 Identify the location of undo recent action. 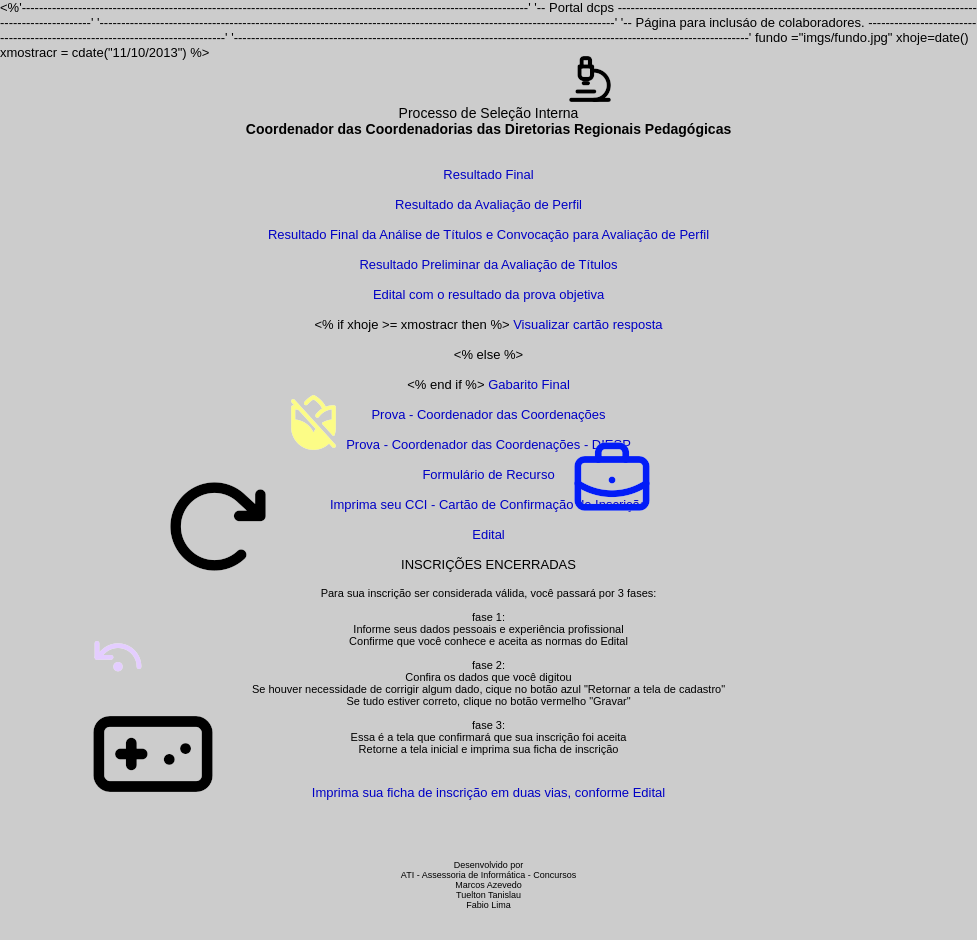
(118, 655).